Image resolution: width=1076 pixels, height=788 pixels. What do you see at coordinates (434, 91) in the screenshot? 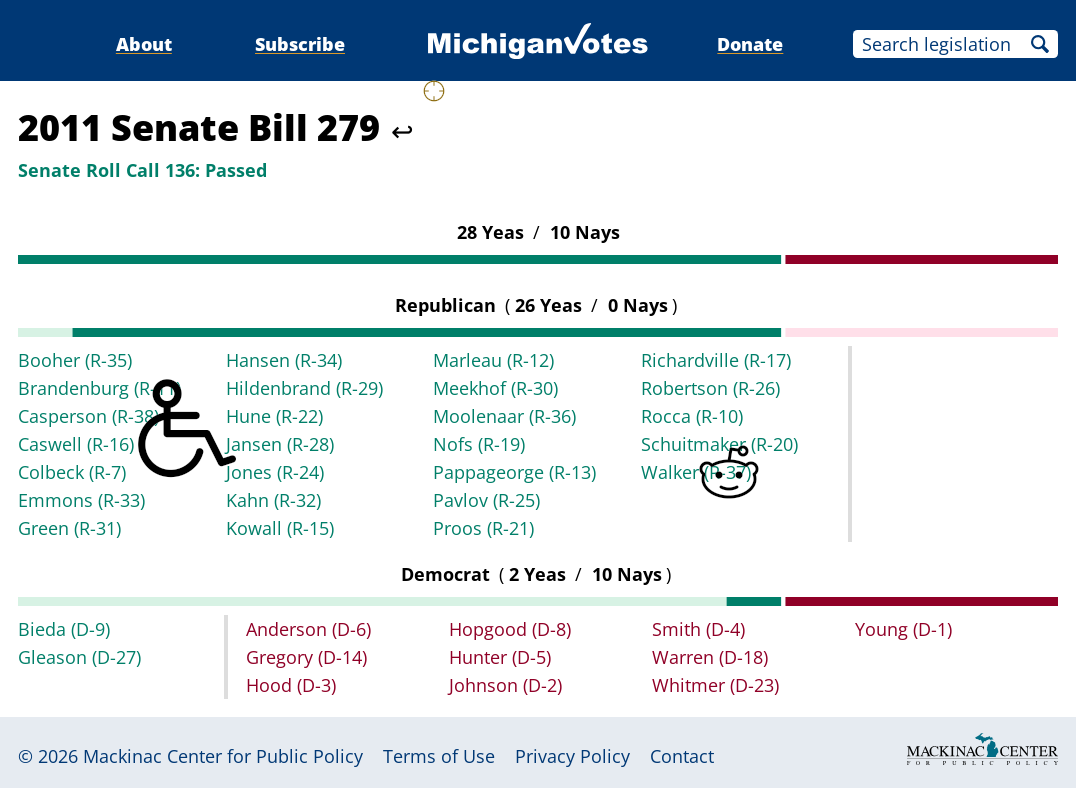
I see `center map on current location` at bounding box center [434, 91].